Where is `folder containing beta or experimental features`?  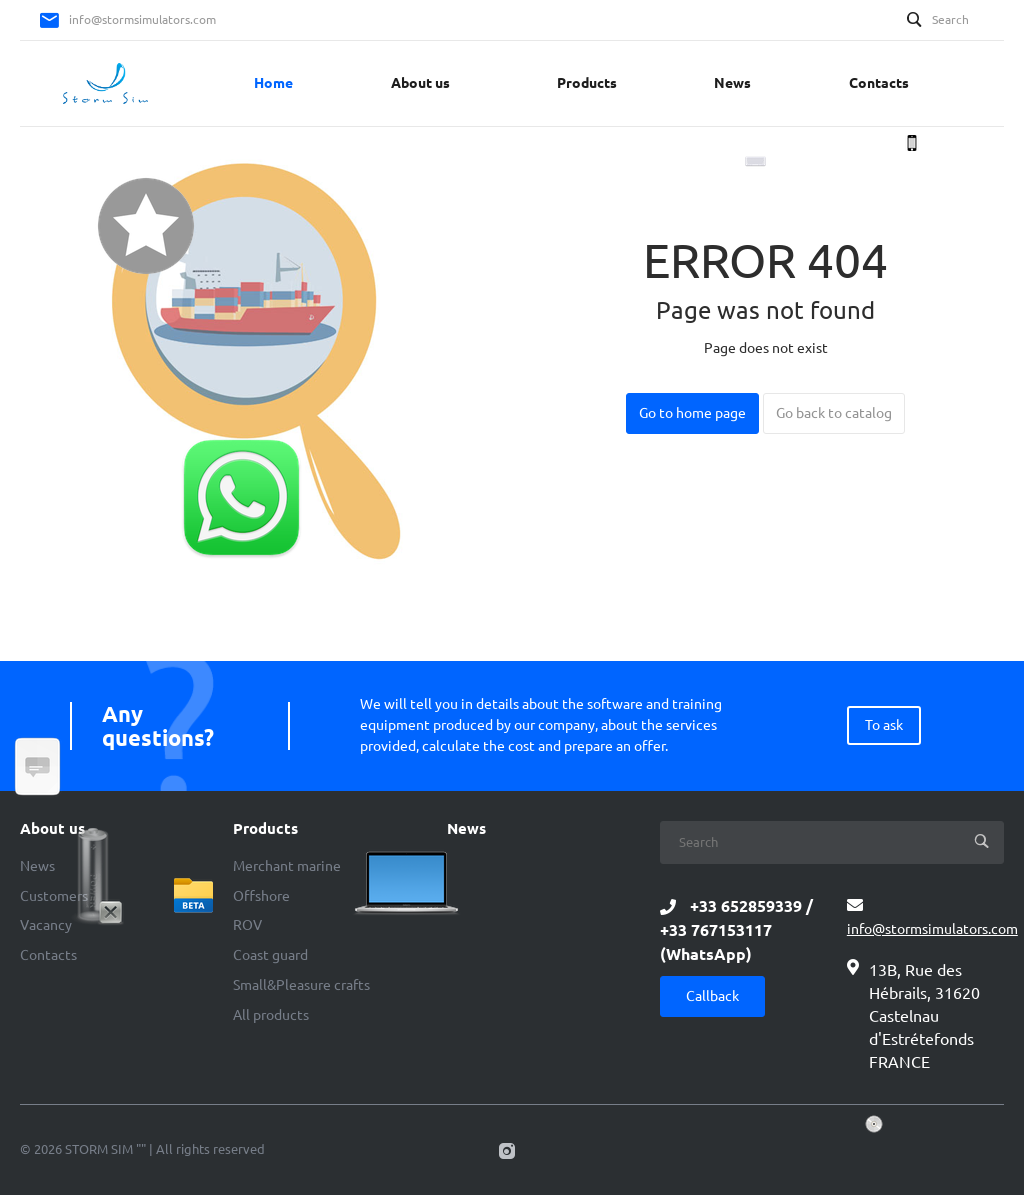
folder containing beta or experimental features is located at coordinates (193, 894).